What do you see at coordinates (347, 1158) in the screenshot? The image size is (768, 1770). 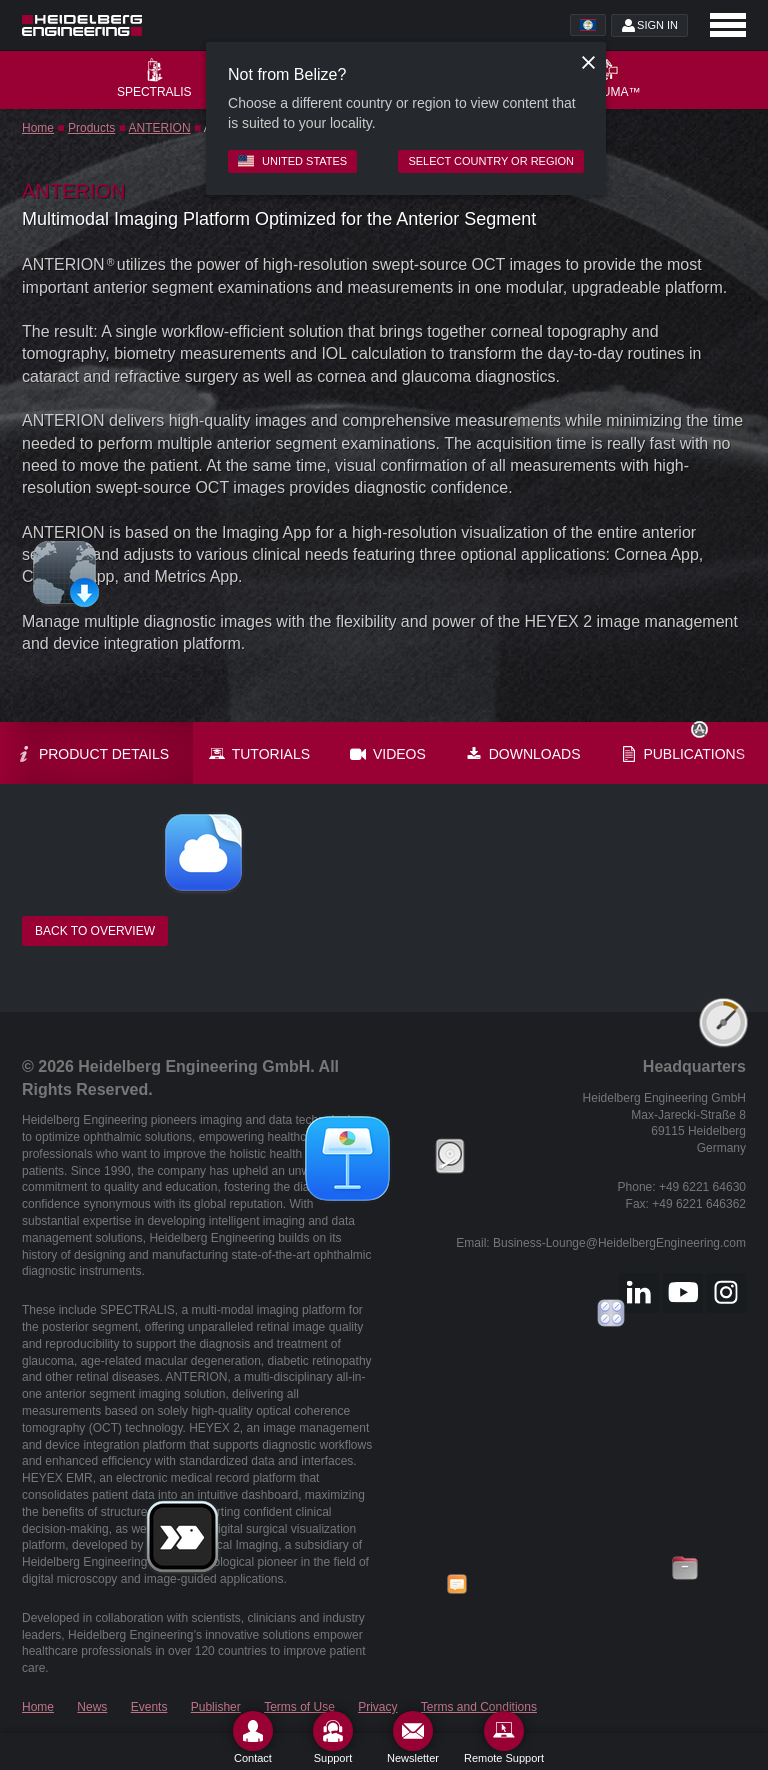 I see `open keynote to create or edit presentations` at bounding box center [347, 1158].